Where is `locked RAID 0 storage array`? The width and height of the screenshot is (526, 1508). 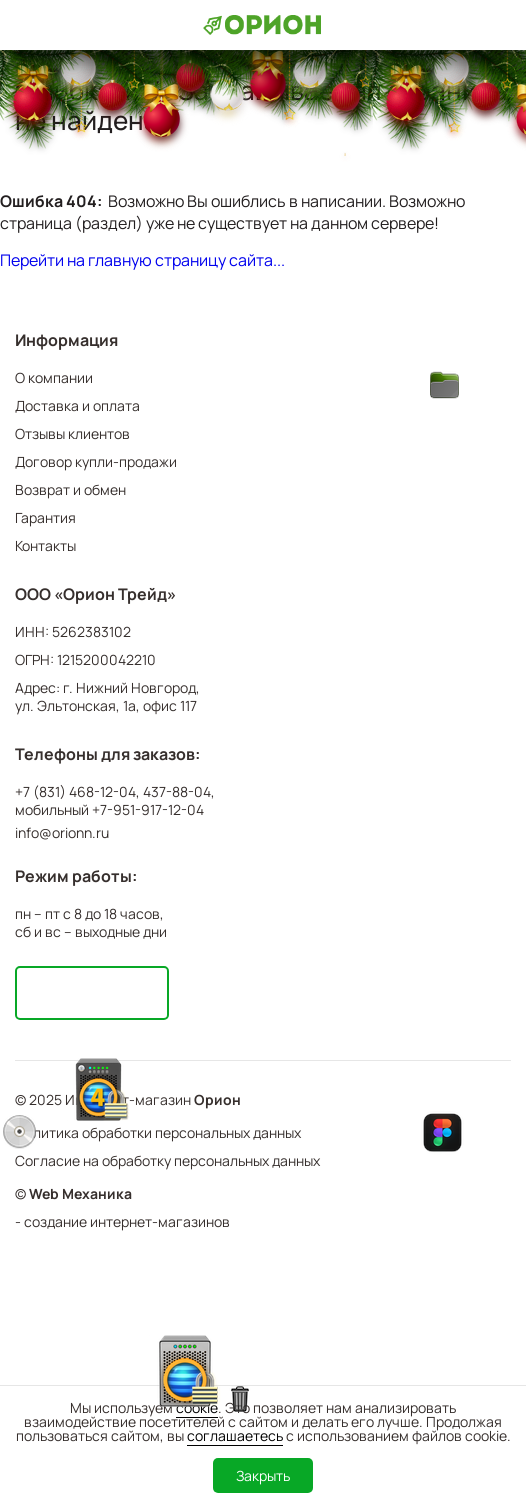
locked RAID 0 storage array is located at coordinates (185, 1371).